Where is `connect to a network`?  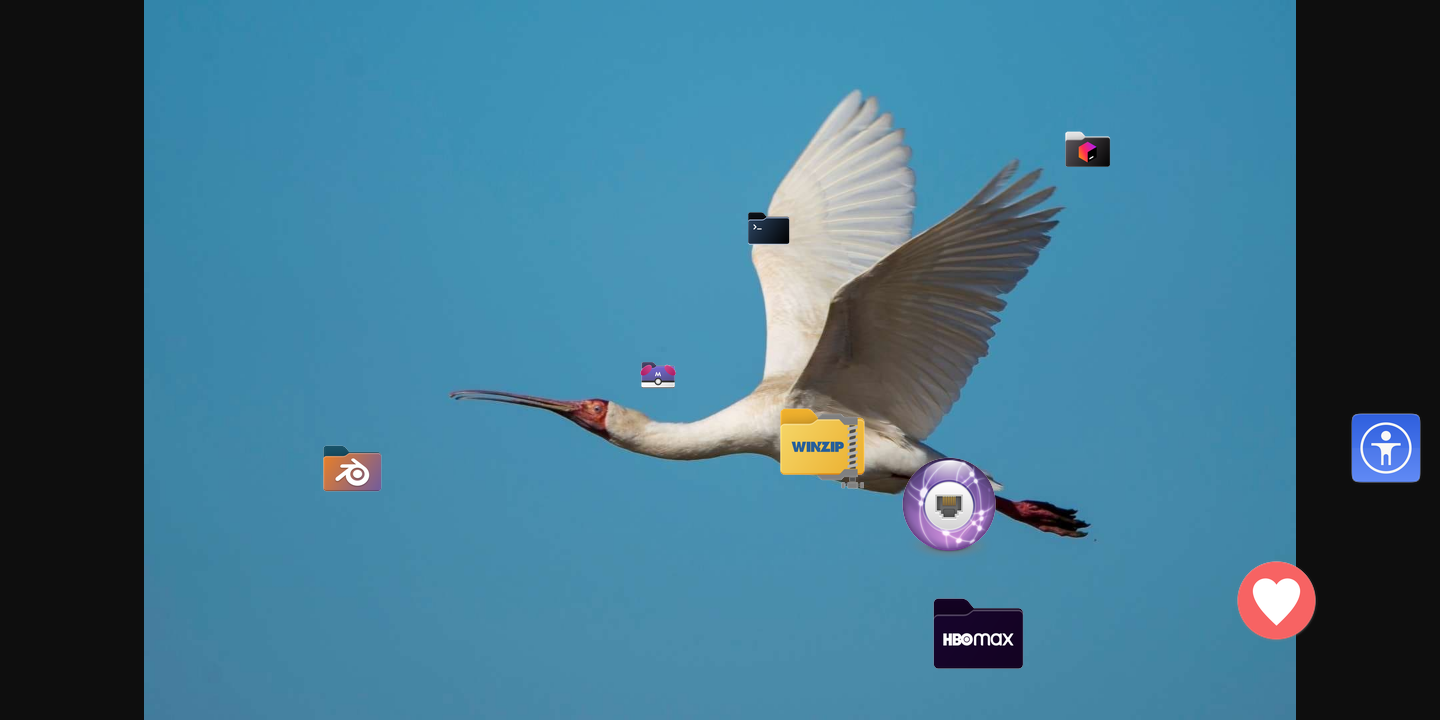 connect to a network is located at coordinates (949, 510).